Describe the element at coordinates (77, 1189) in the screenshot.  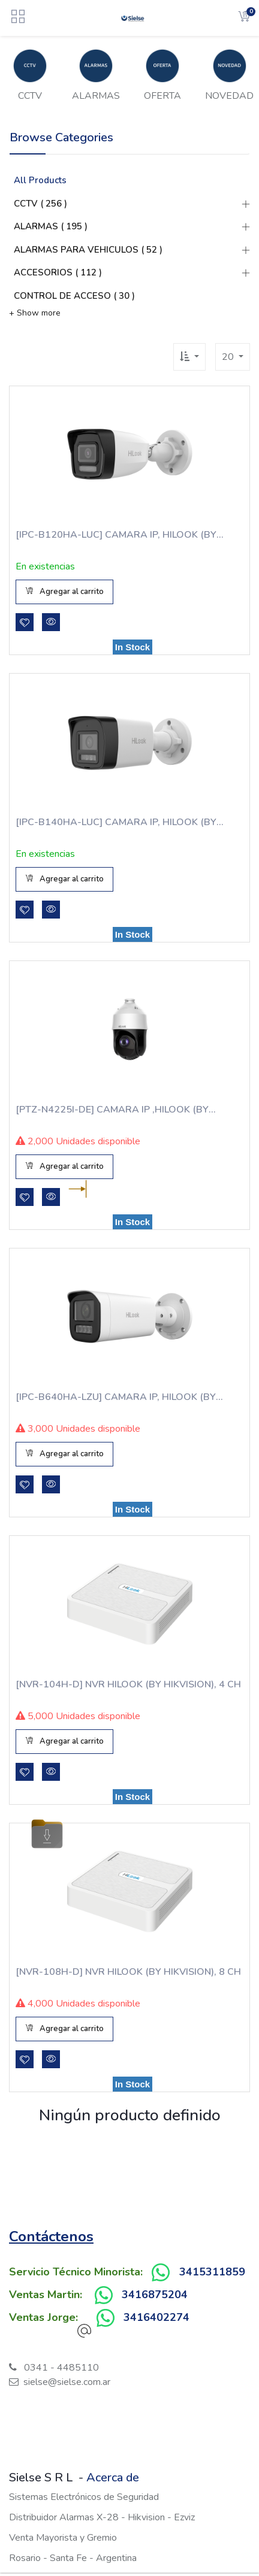
I see `go to the last item or page` at that location.